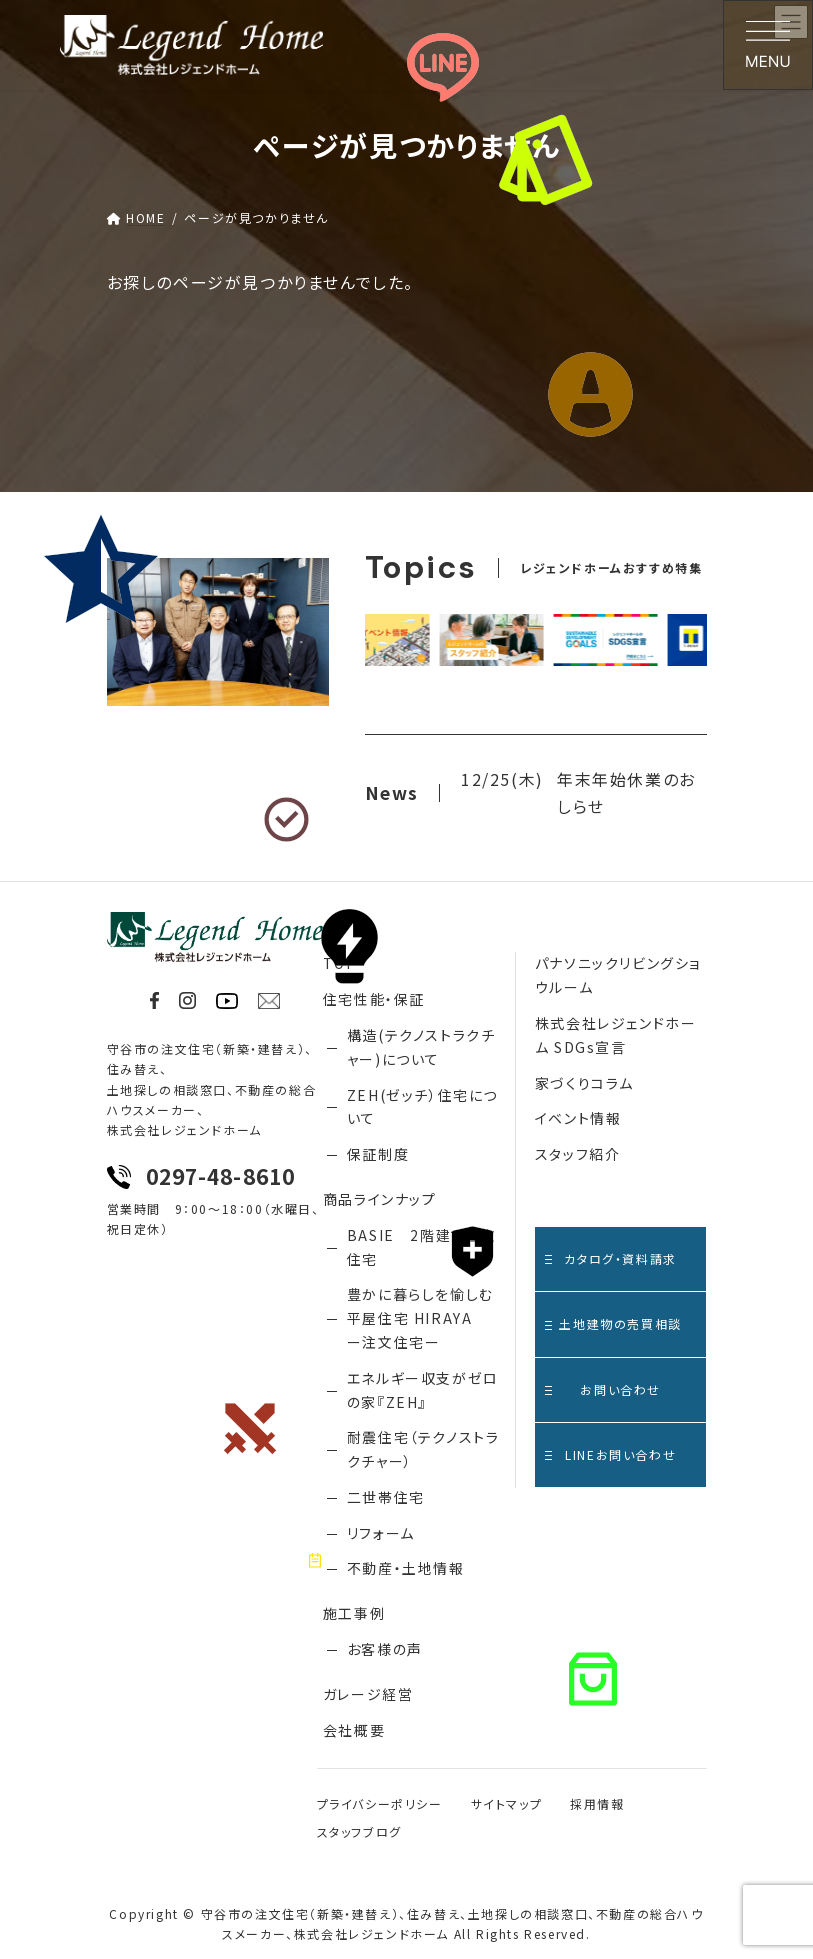  Describe the element at coordinates (101, 572) in the screenshot. I see `indicates a partial or half rating` at that location.